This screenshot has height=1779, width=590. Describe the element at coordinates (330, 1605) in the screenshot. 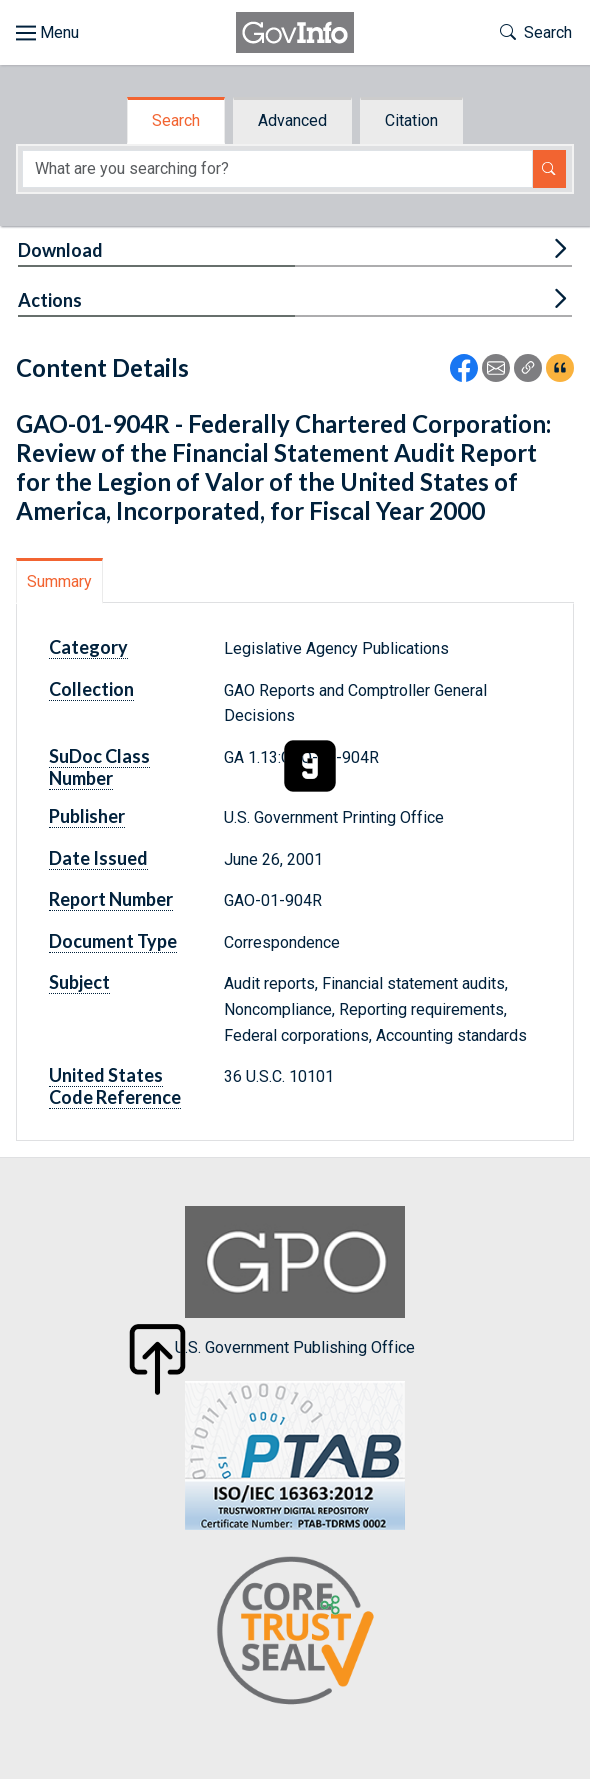

I see `view ripple (XRP) cryptocurrency balance` at that location.